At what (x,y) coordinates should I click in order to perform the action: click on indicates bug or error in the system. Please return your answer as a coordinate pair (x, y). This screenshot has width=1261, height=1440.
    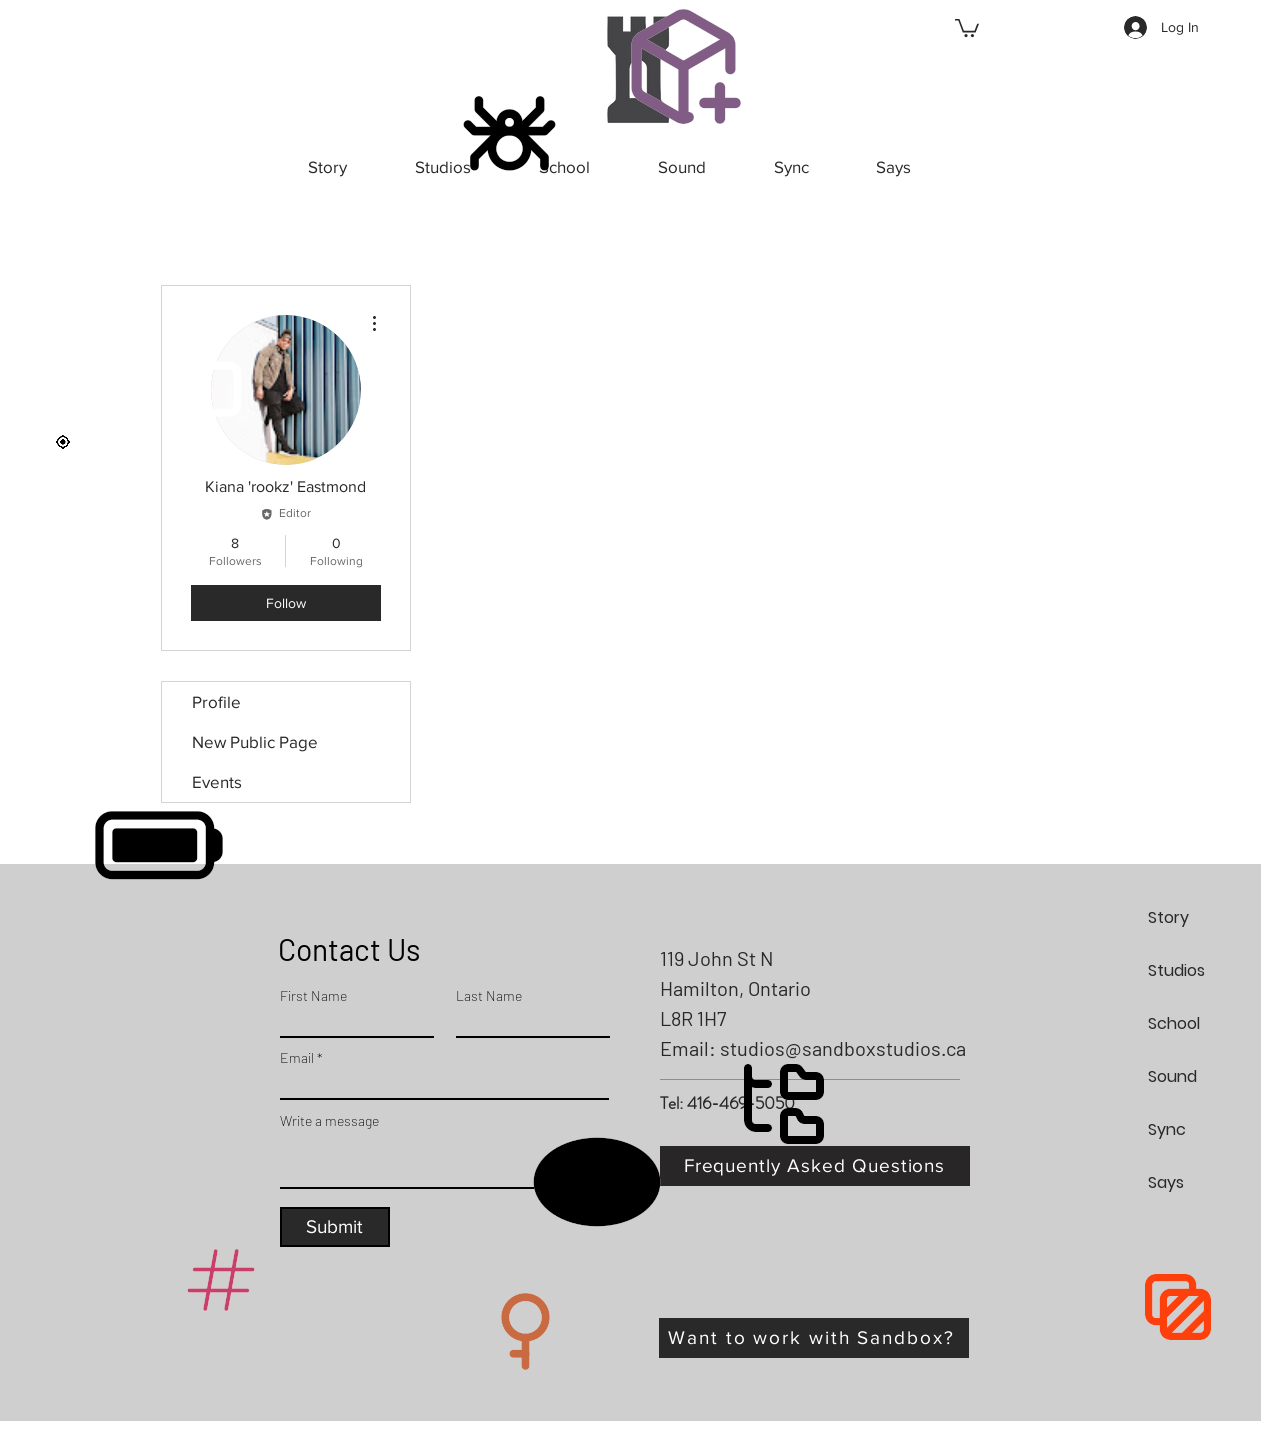
    Looking at the image, I should click on (509, 135).